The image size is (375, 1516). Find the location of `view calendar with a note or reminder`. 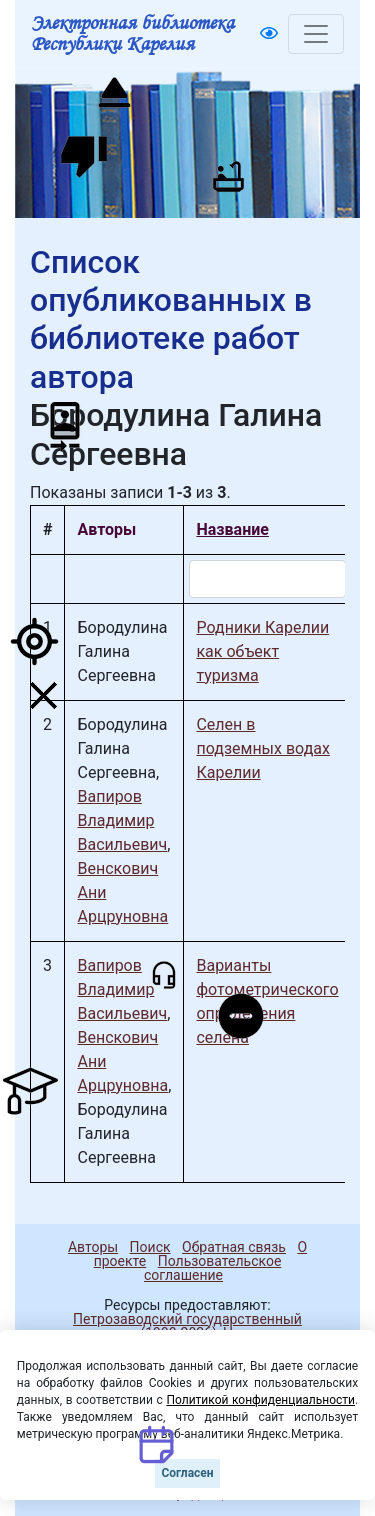

view calendar with a note or reminder is located at coordinates (156, 1444).